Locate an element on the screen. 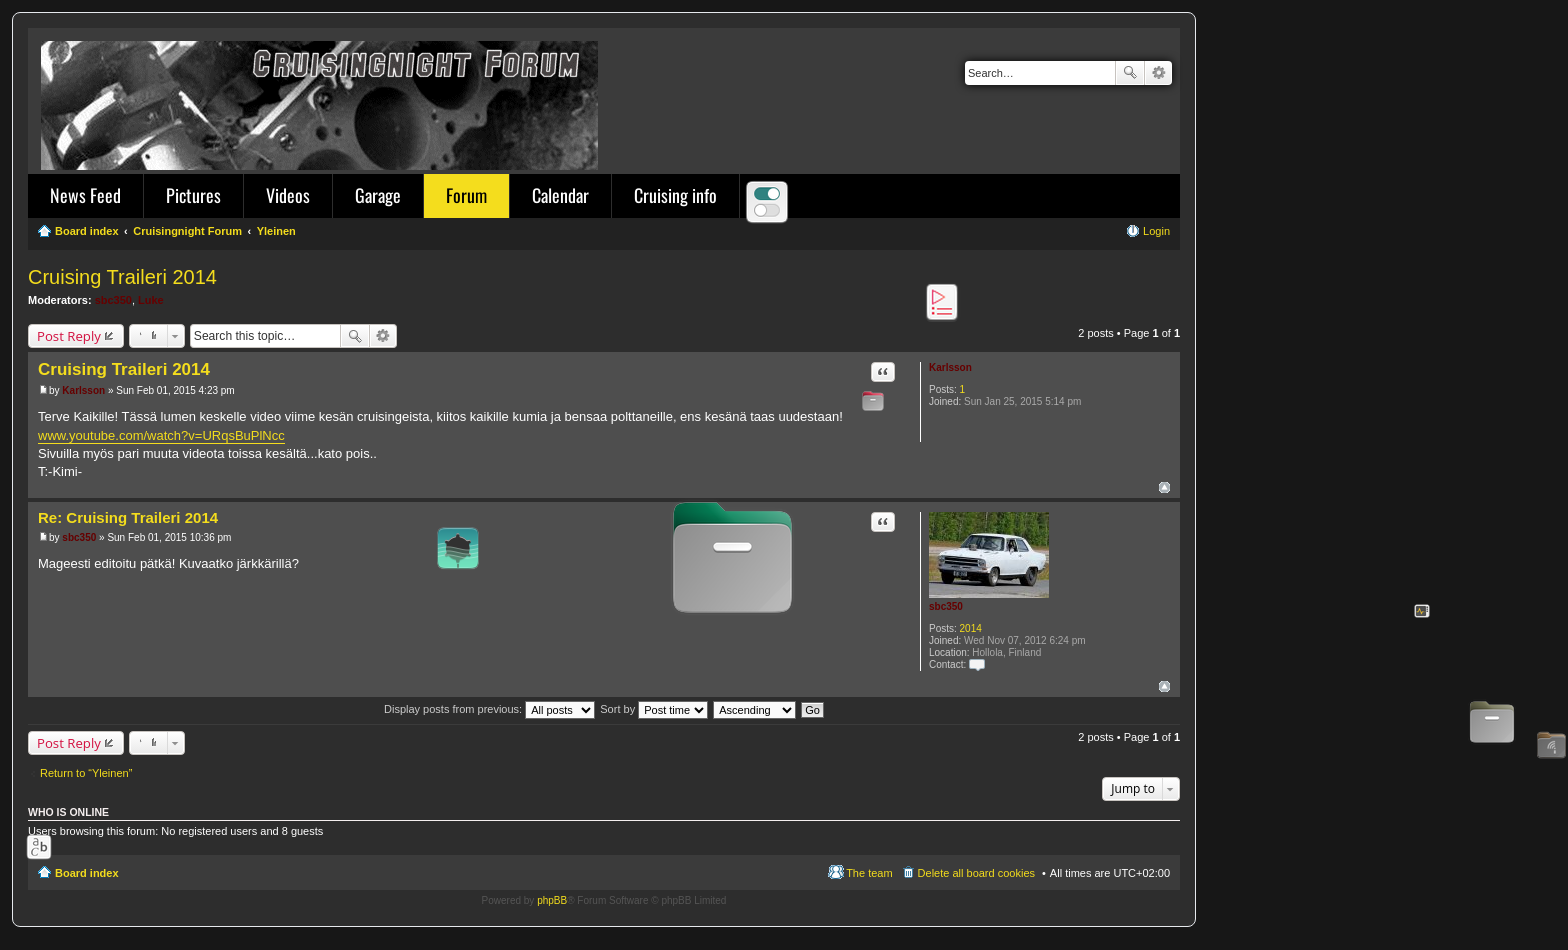 The image size is (1568, 950). open gnome tweaks settings is located at coordinates (767, 202).